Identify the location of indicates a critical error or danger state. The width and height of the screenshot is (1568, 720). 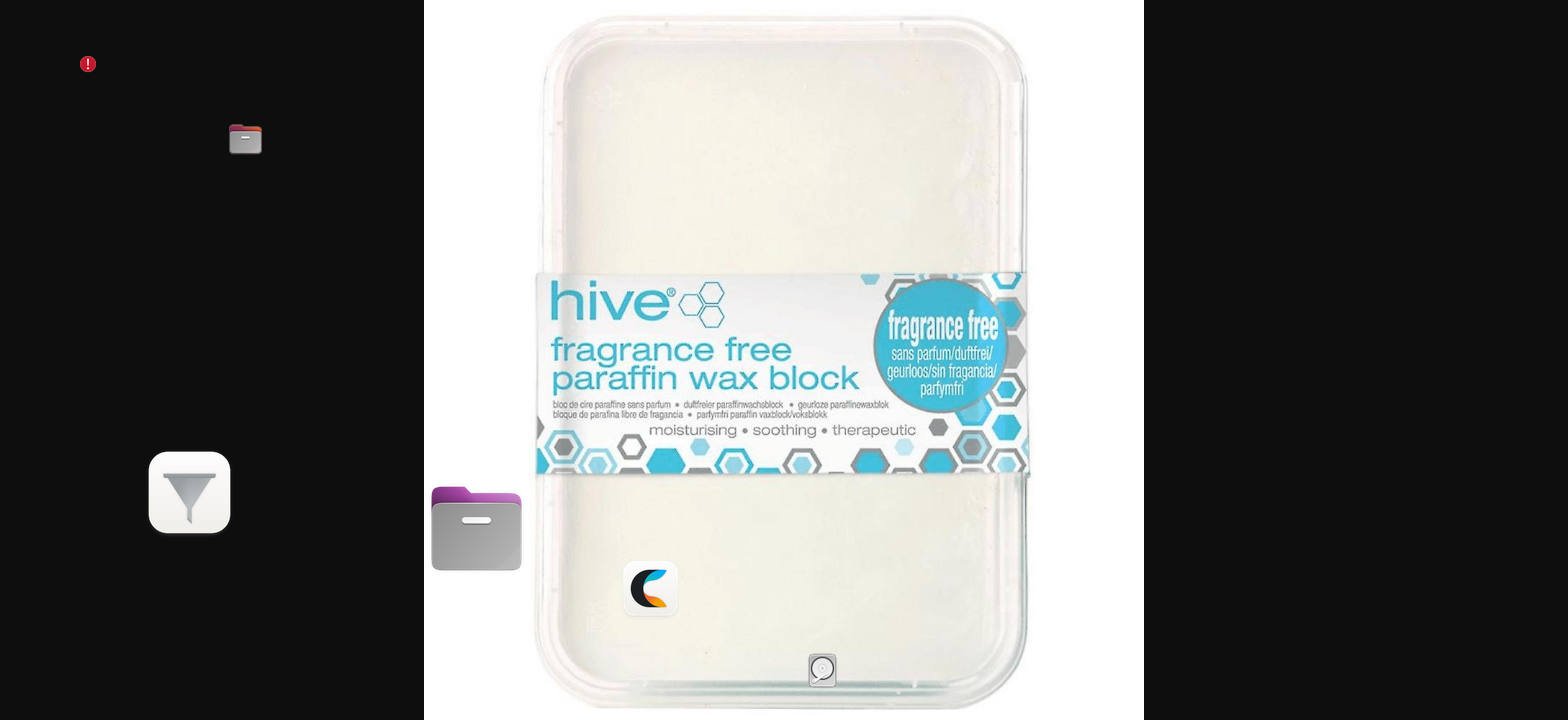
(88, 64).